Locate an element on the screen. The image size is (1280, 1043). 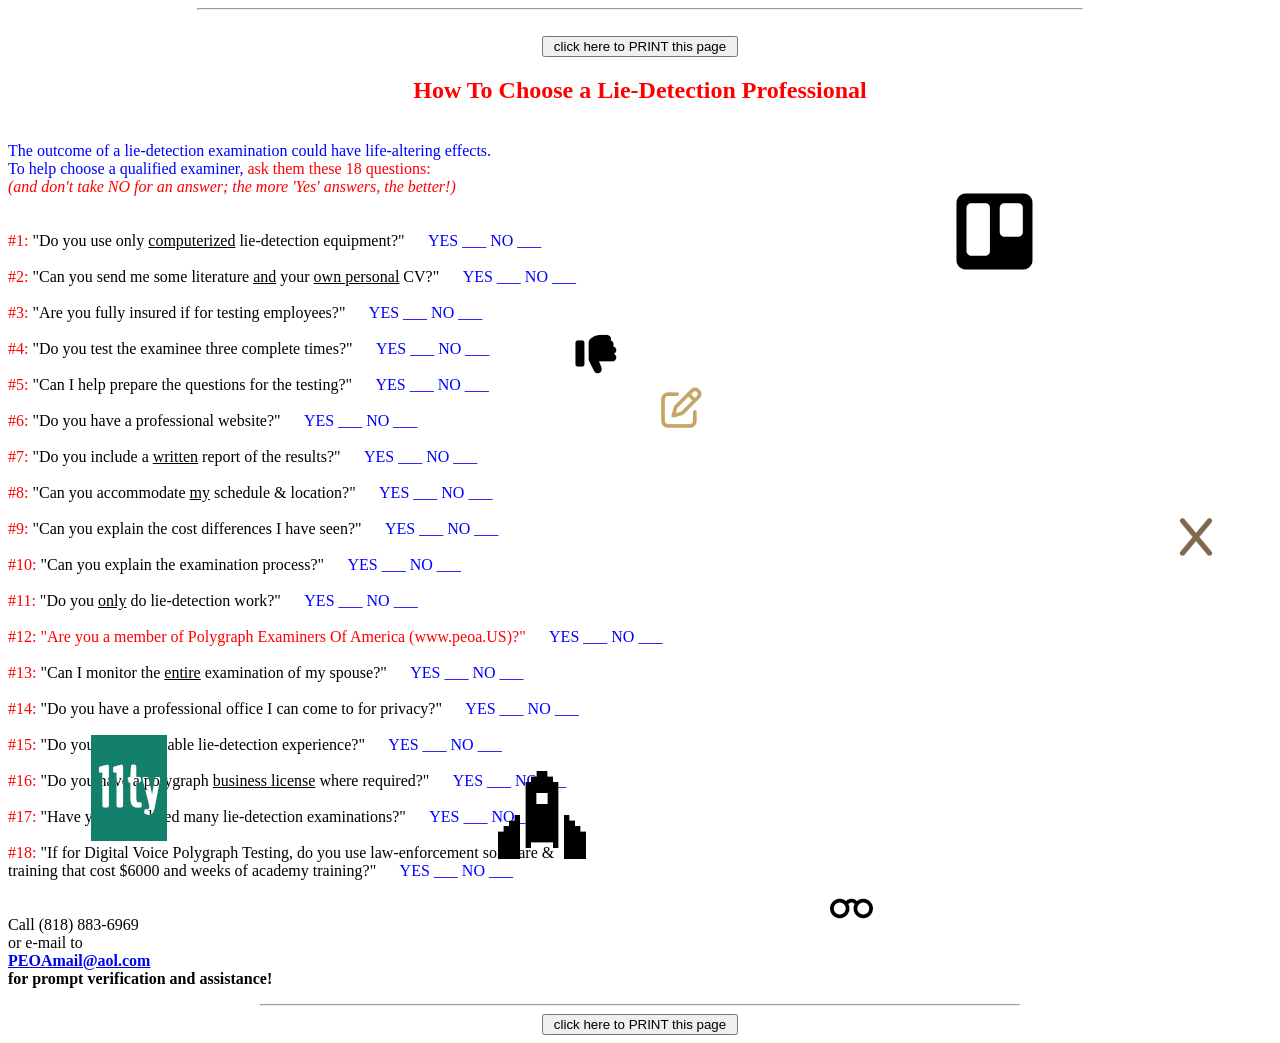
dislike or downvote content is located at coordinates (596, 353).